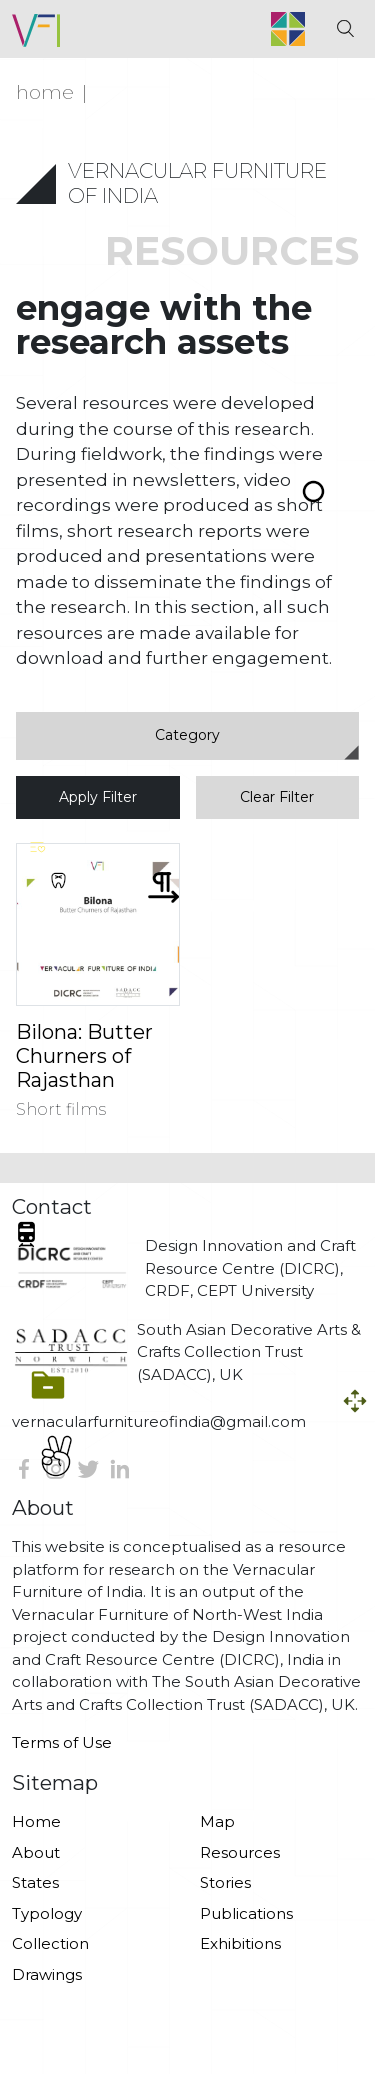 The width and height of the screenshot is (375, 2074). Describe the element at coordinates (58, 880) in the screenshot. I see `access dental or oral health features` at that location.